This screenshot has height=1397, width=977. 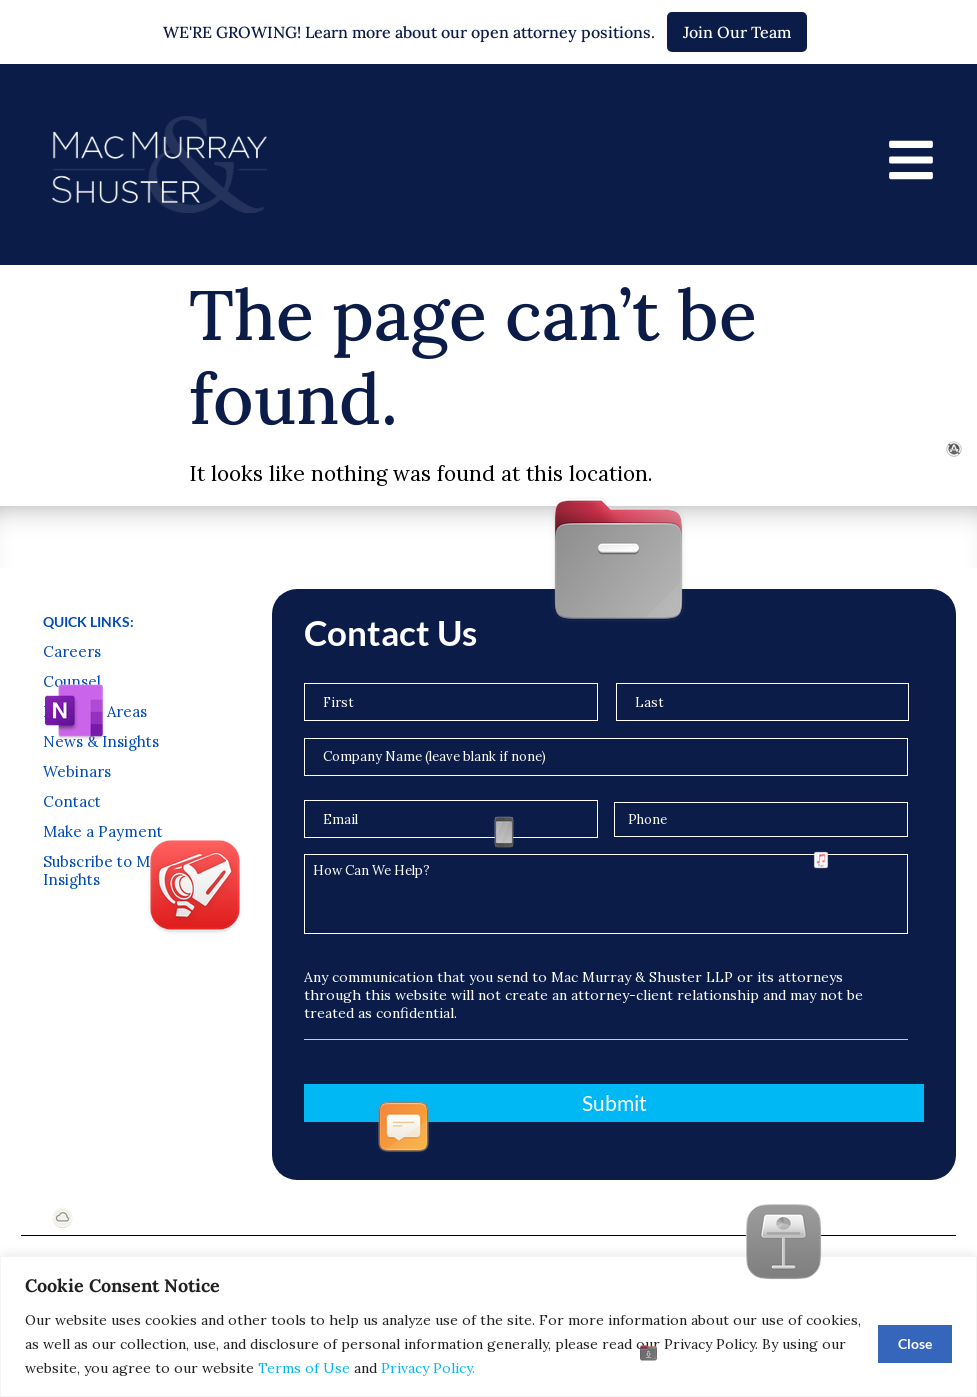 I want to click on open Microsoft OneNote, so click(x=74, y=710).